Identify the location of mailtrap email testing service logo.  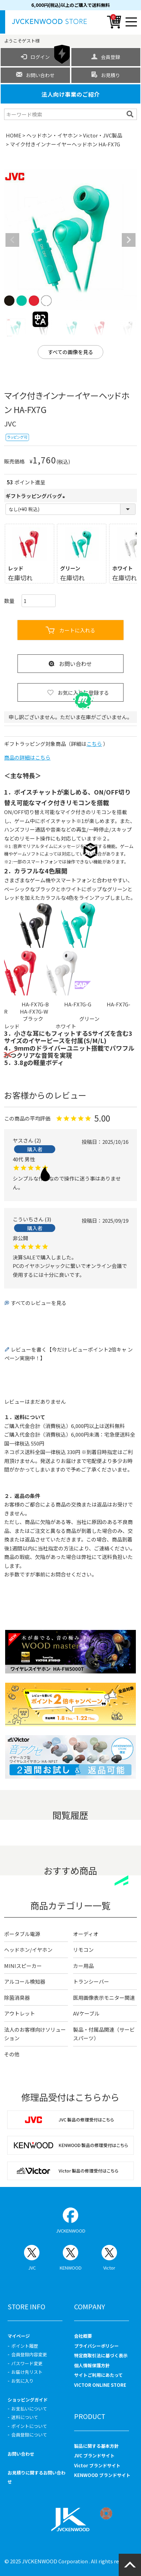
(90, 850).